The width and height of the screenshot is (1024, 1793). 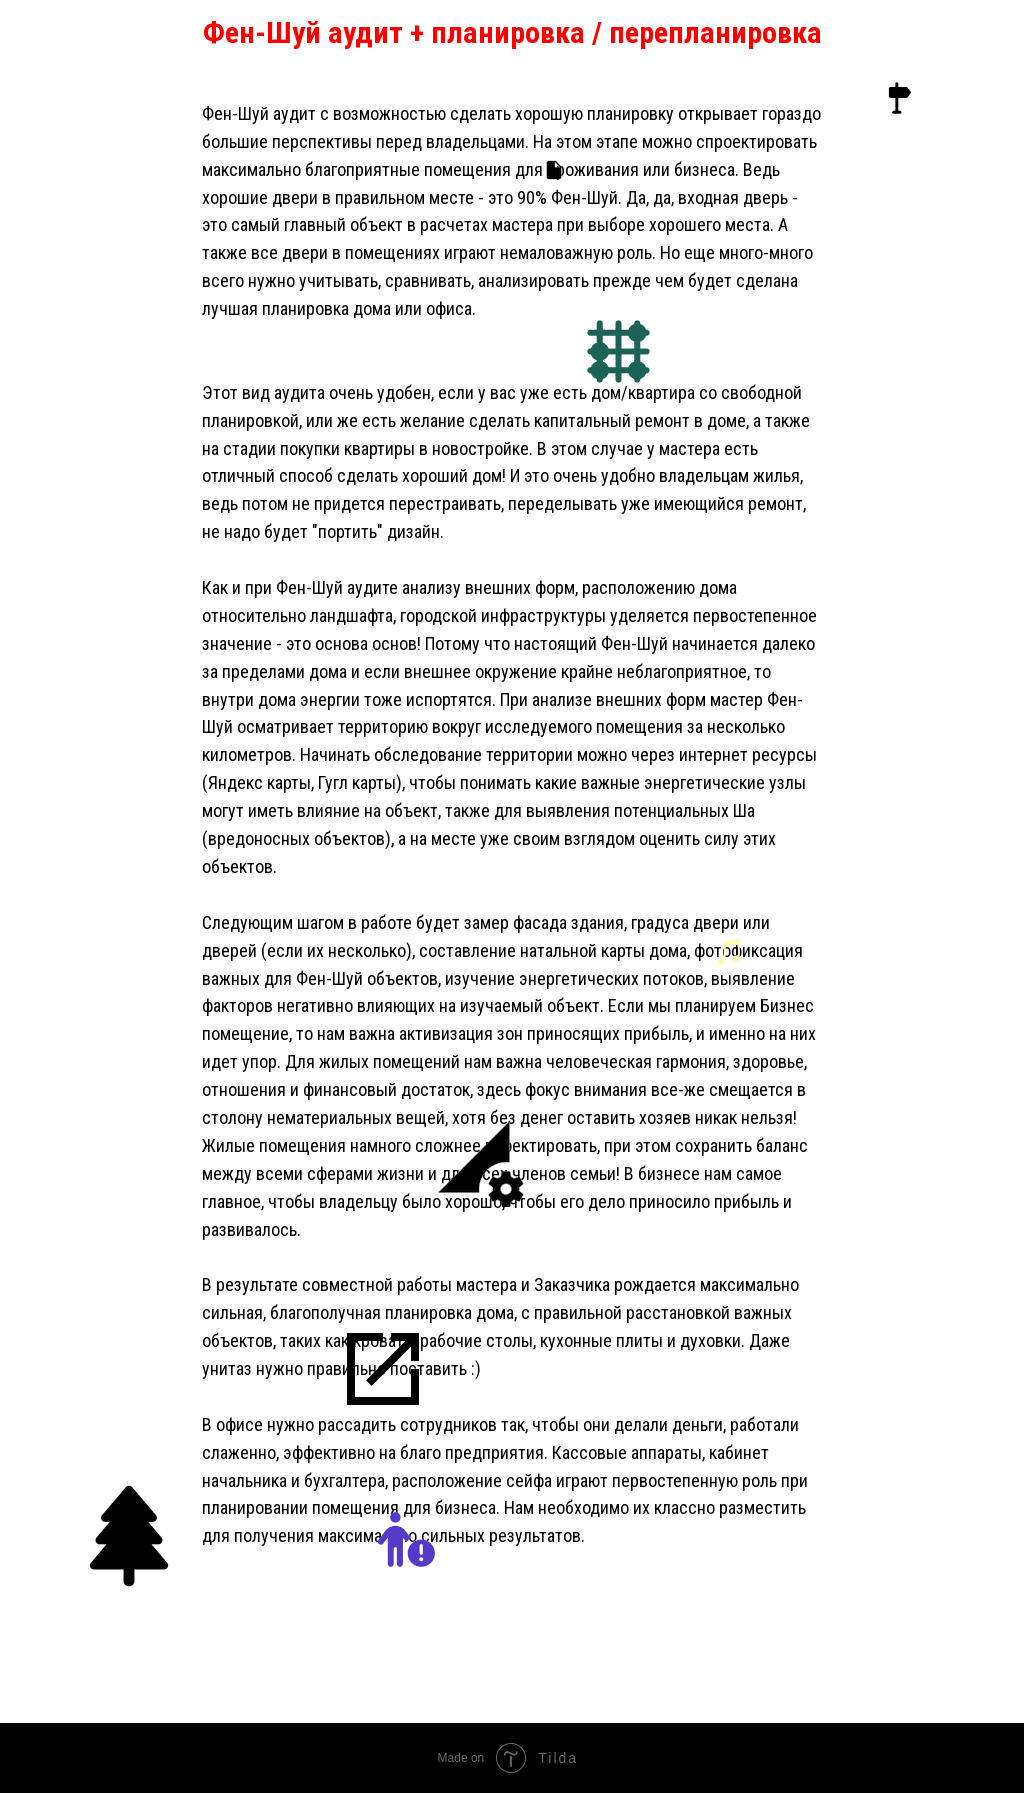 What do you see at coordinates (554, 170) in the screenshot?
I see `access a file or document` at bounding box center [554, 170].